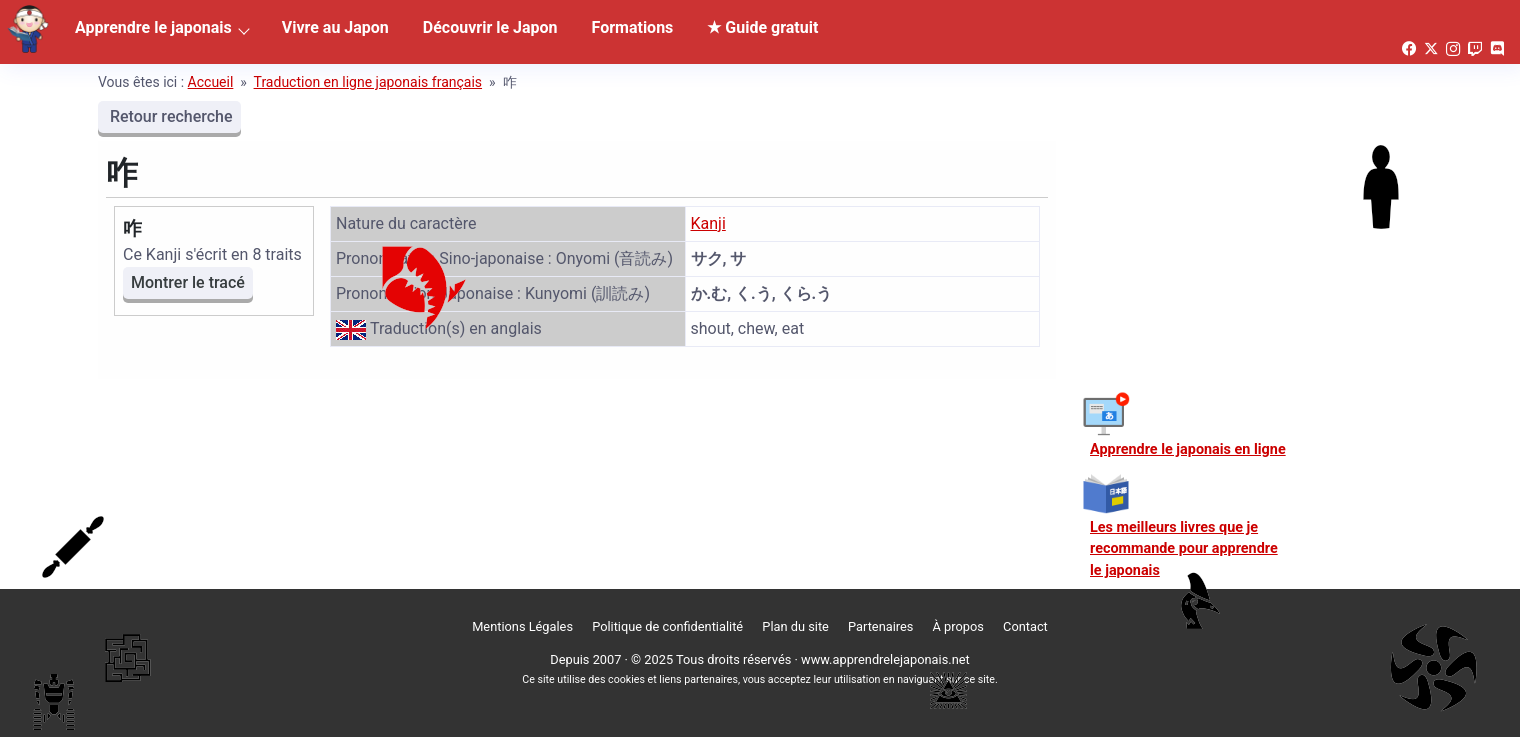  What do you see at coordinates (948, 690) in the screenshot?
I see `indicates visibility or surveillance mode enabled` at bounding box center [948, 690].